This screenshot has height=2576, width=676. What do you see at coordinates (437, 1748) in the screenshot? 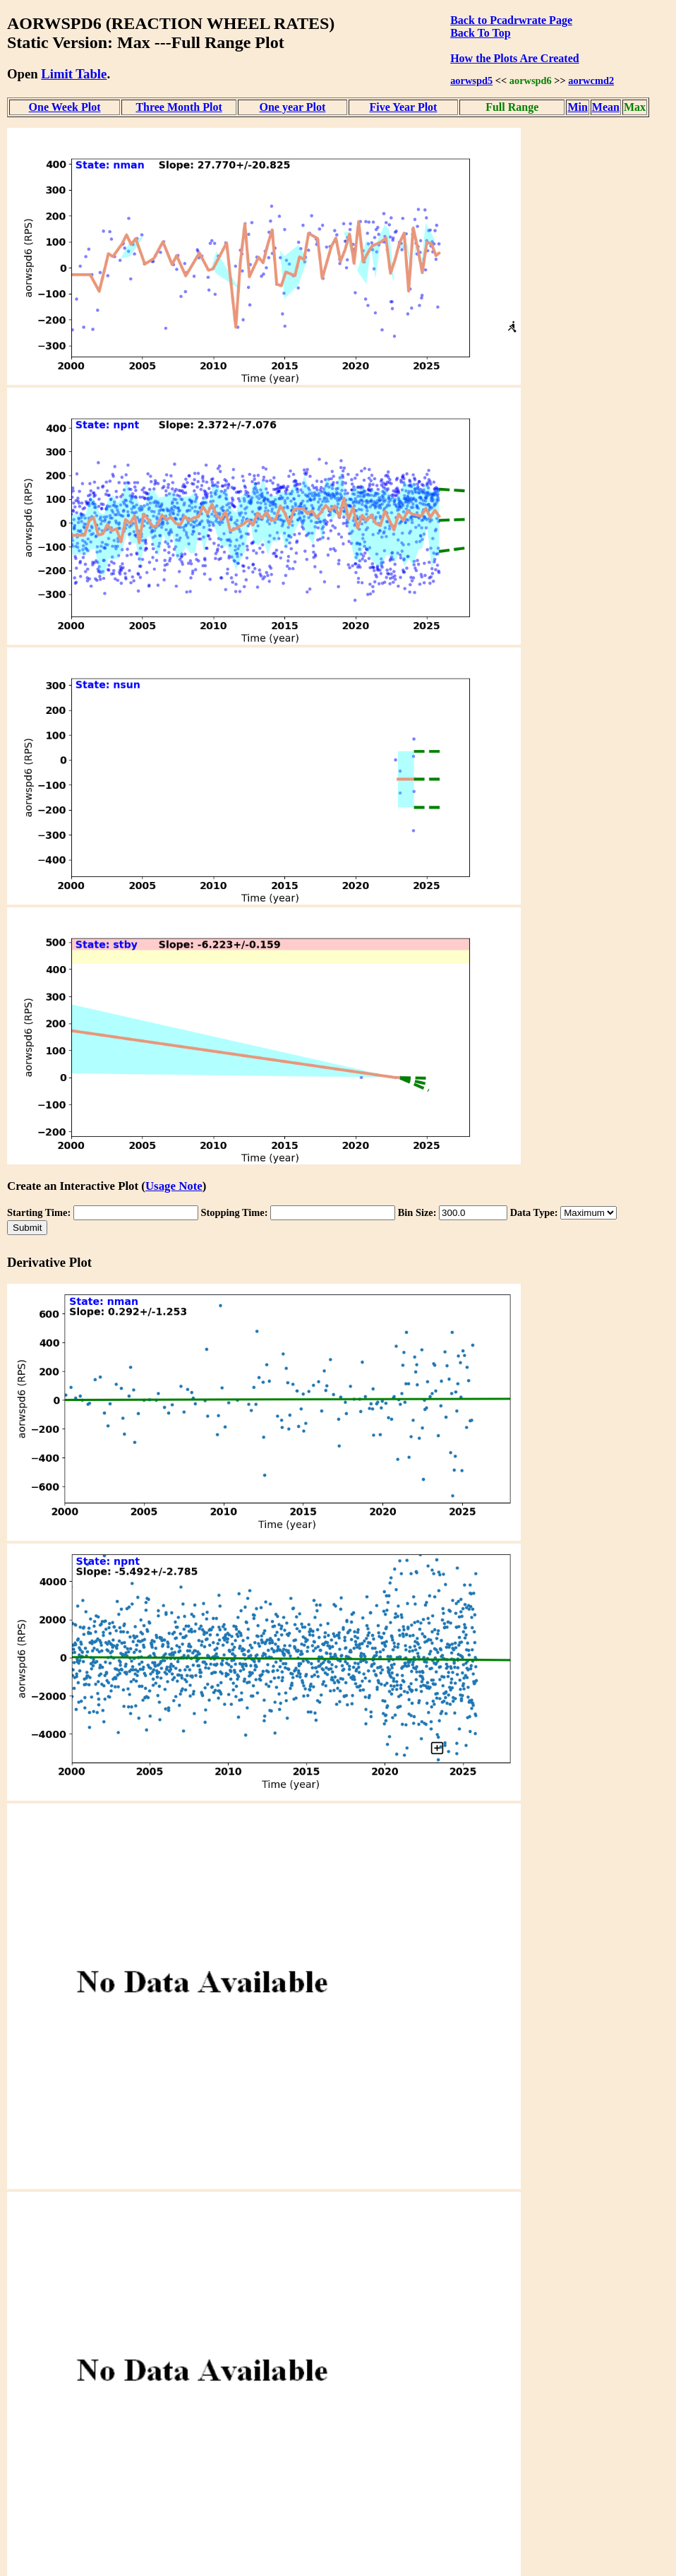
I see `add a new item` at bounding box center [437, 1748].